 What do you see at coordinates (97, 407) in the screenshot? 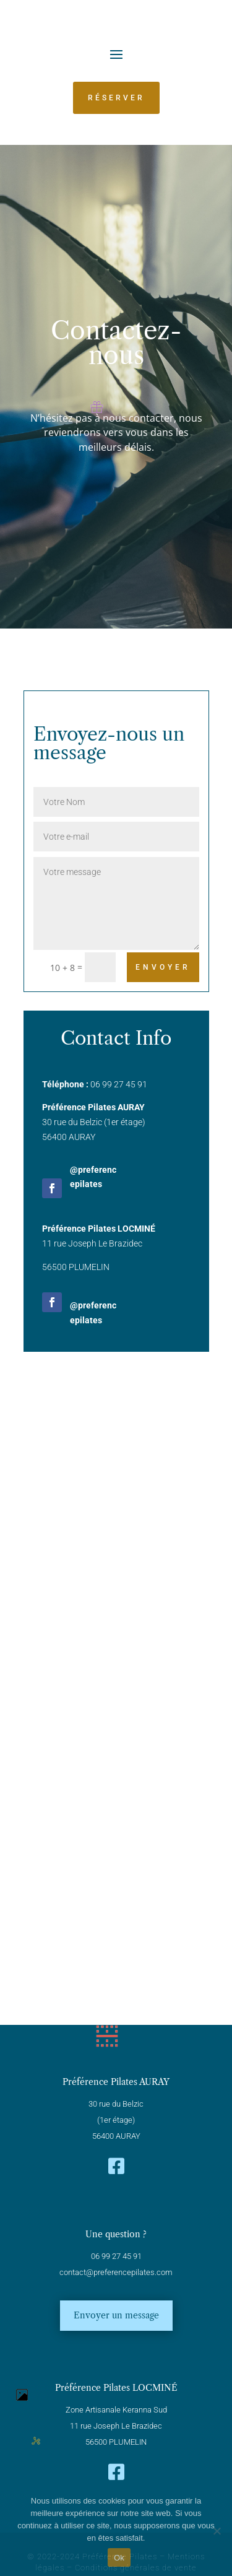
I see `view or redeem a gift` at bounding box center [97, 407].